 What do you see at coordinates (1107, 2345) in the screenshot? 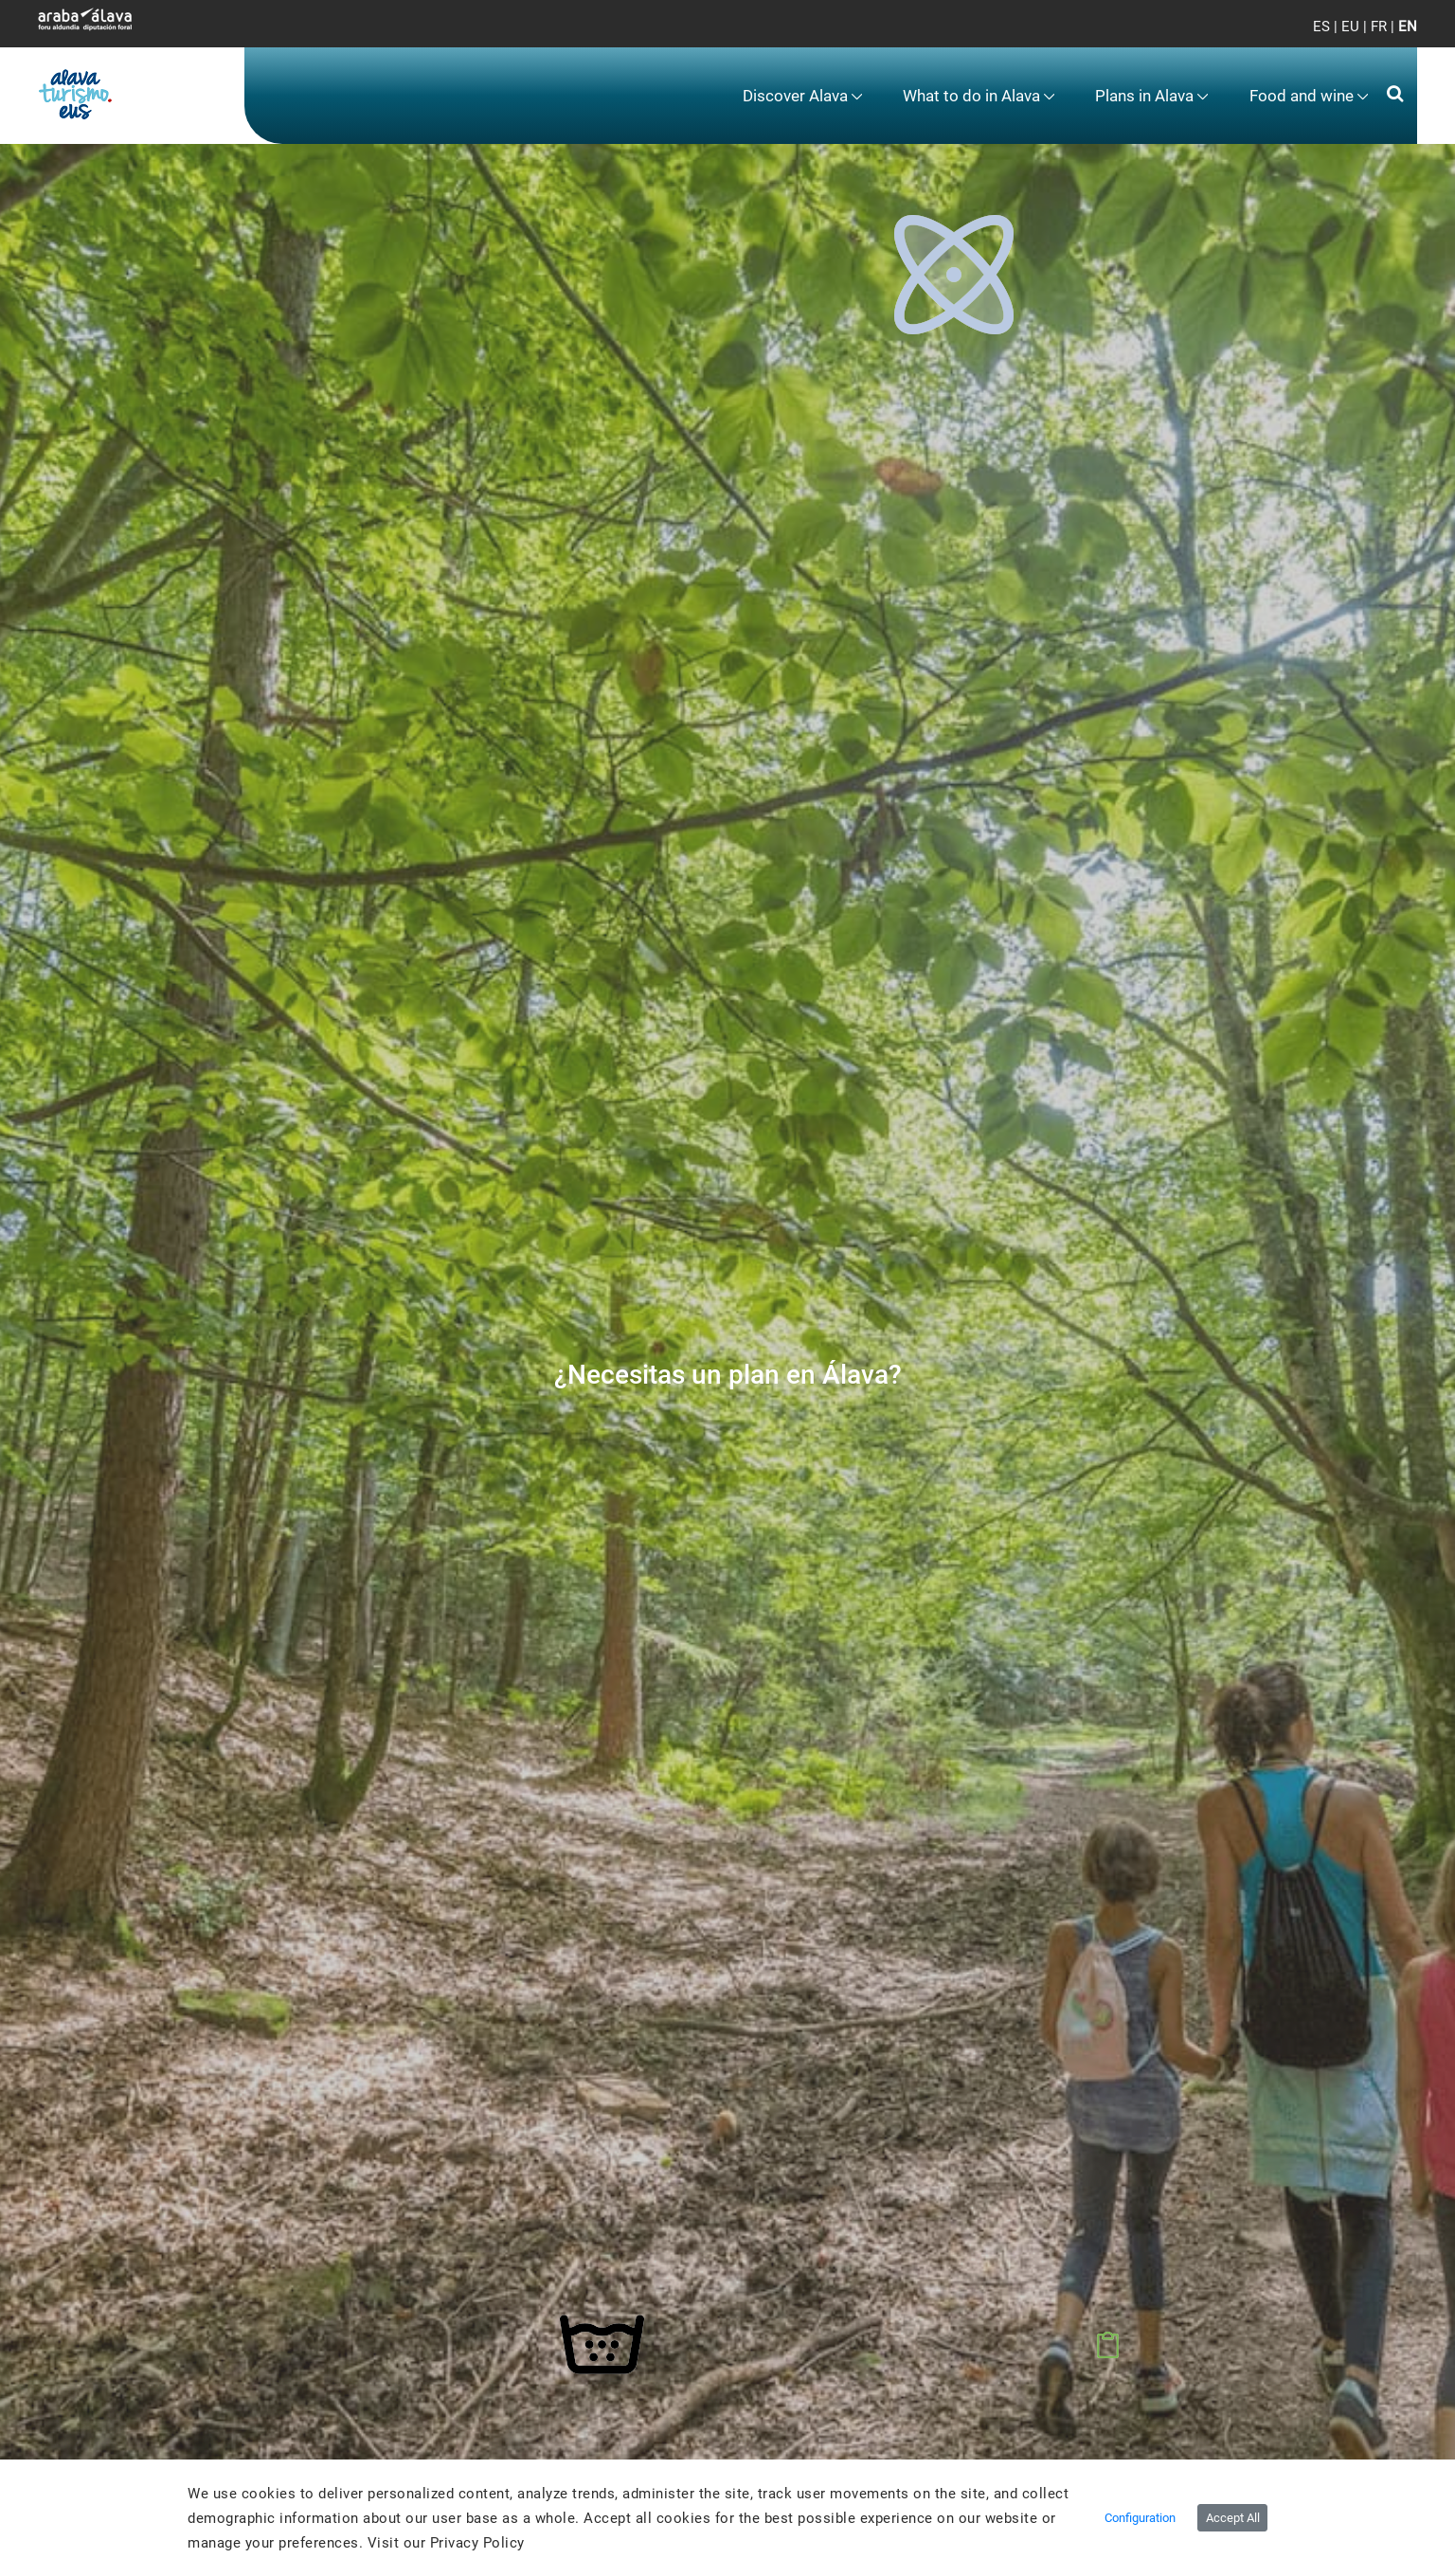
I see `copy to clipboard` at bounding box center [1107, 2345].